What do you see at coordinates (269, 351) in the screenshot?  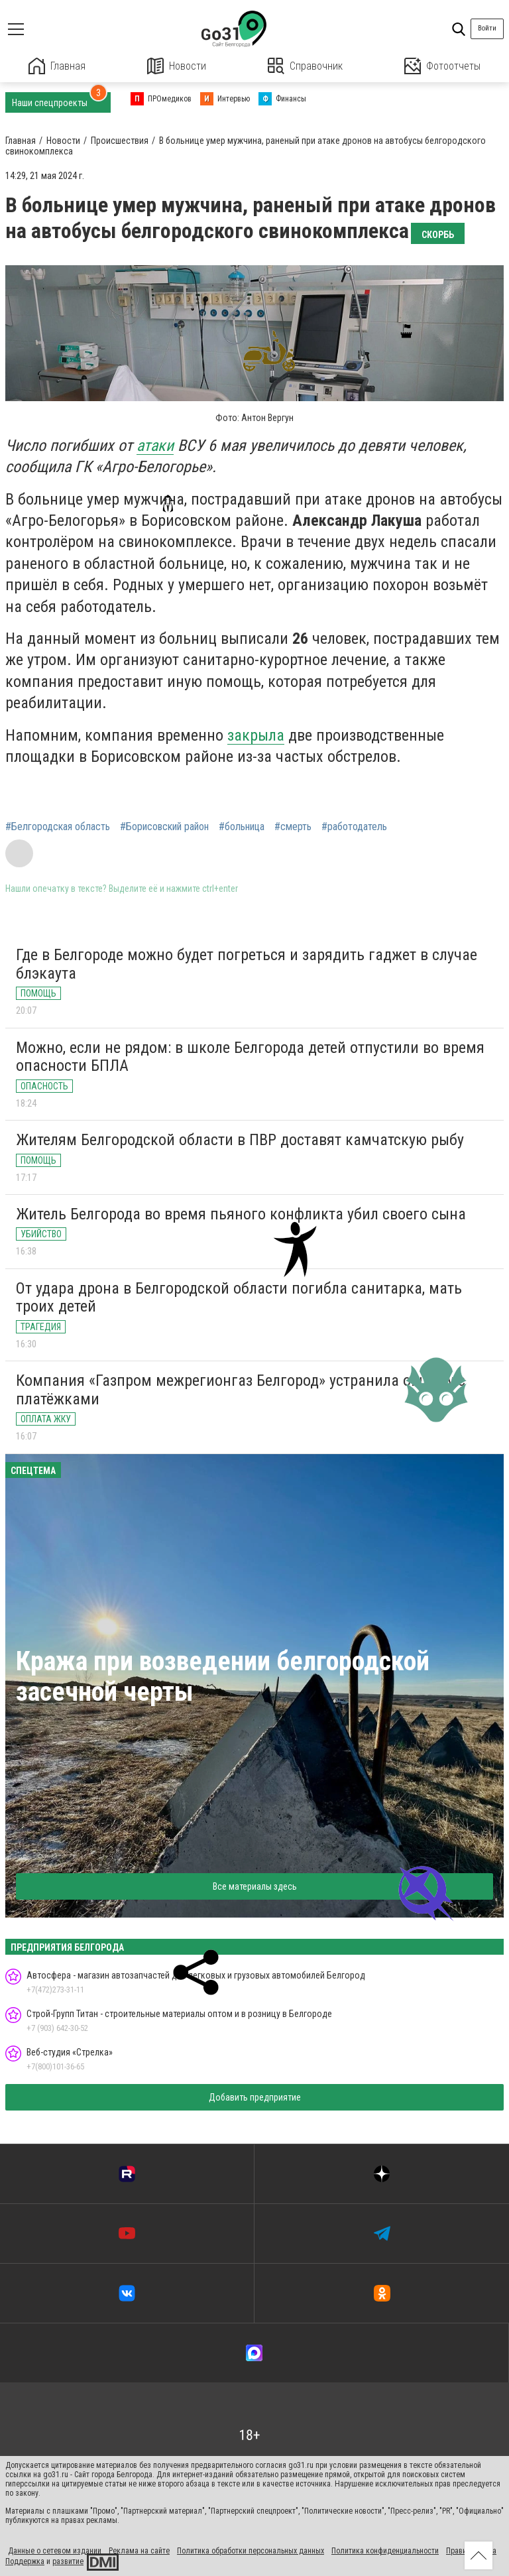 I see `select scooter as transportation mode` at bounding box center [269, 351].